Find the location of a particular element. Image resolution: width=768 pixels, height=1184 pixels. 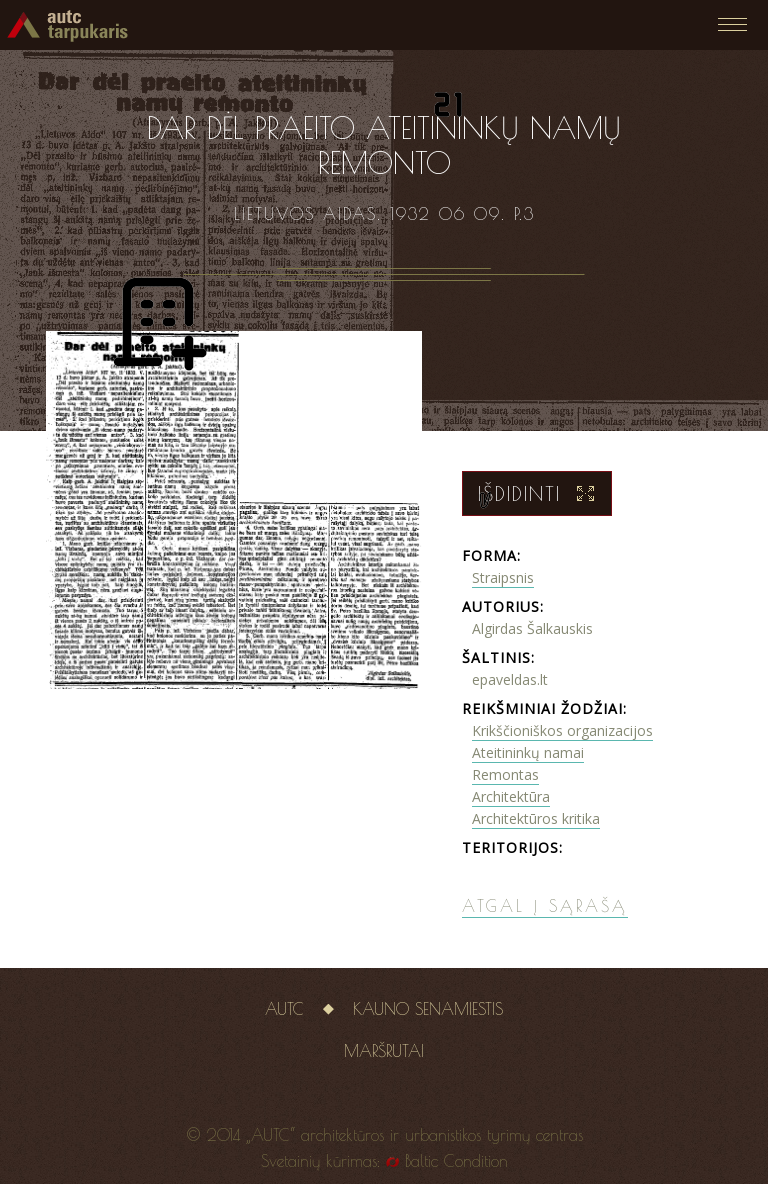

add a new building or property is located at coordinates (158, 322).